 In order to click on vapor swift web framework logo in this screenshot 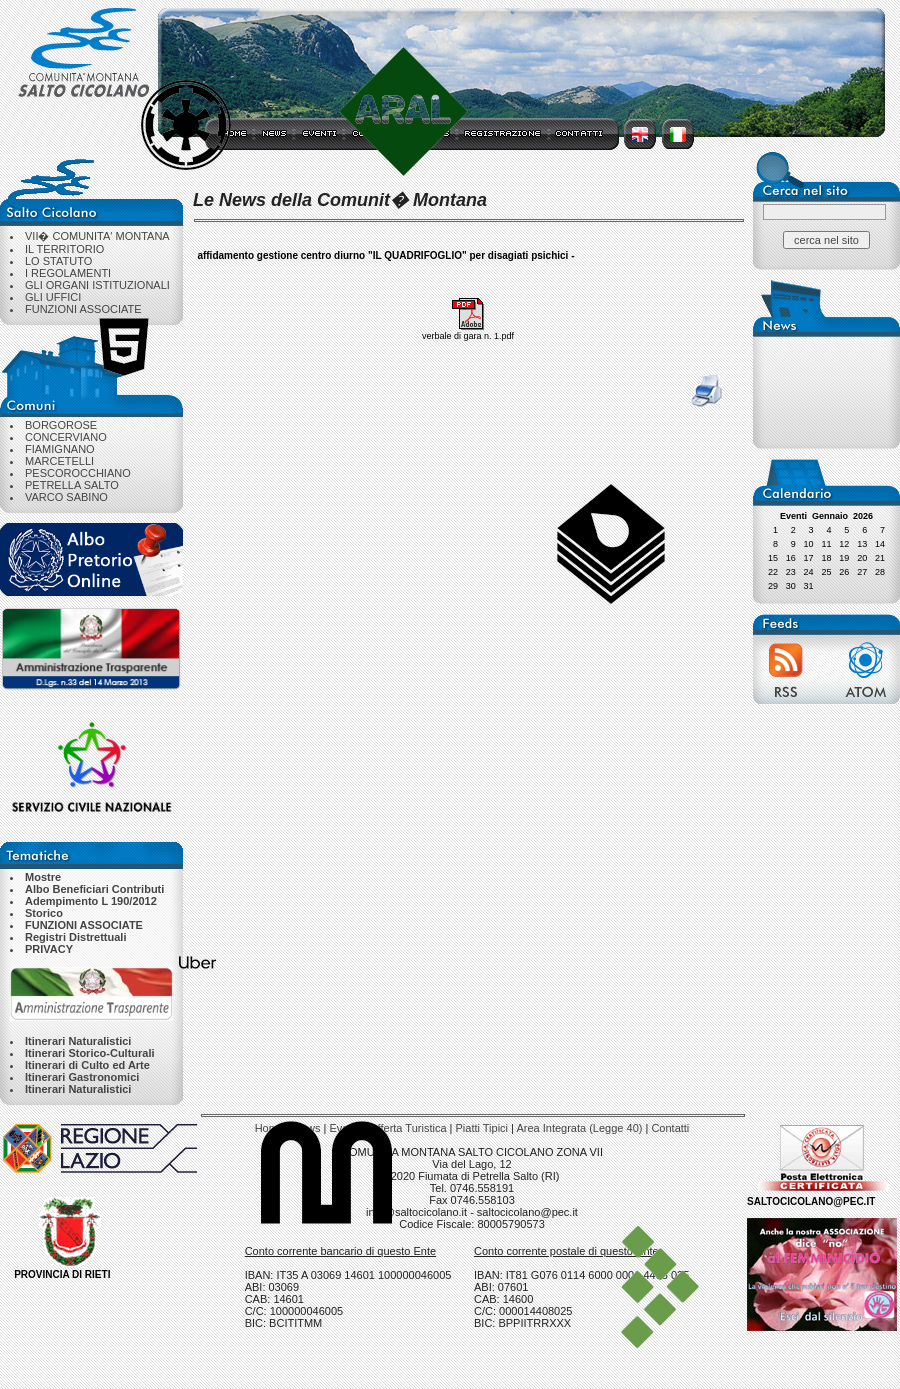, I will do `click(611, 544)`.